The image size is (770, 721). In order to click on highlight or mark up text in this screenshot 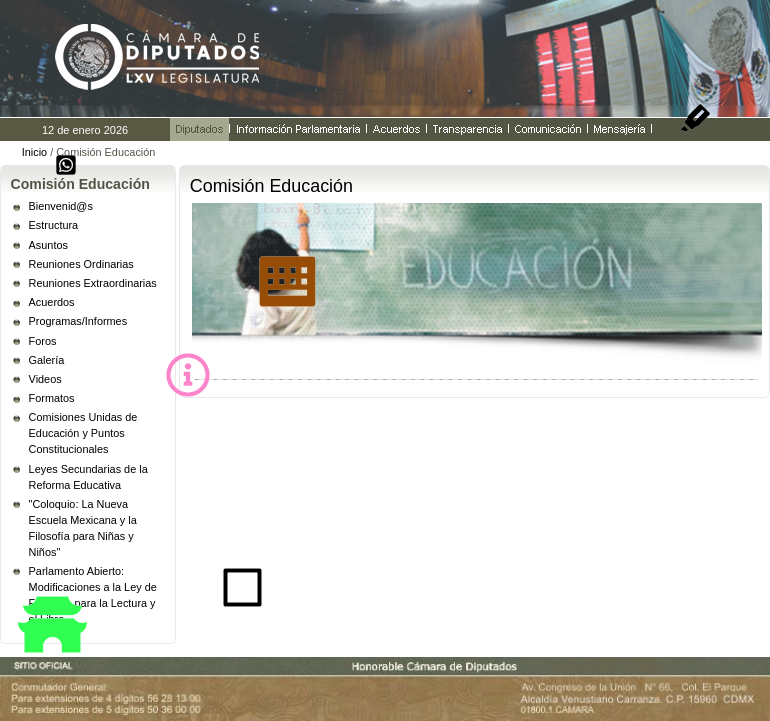, I will do `click(695, 118)`.